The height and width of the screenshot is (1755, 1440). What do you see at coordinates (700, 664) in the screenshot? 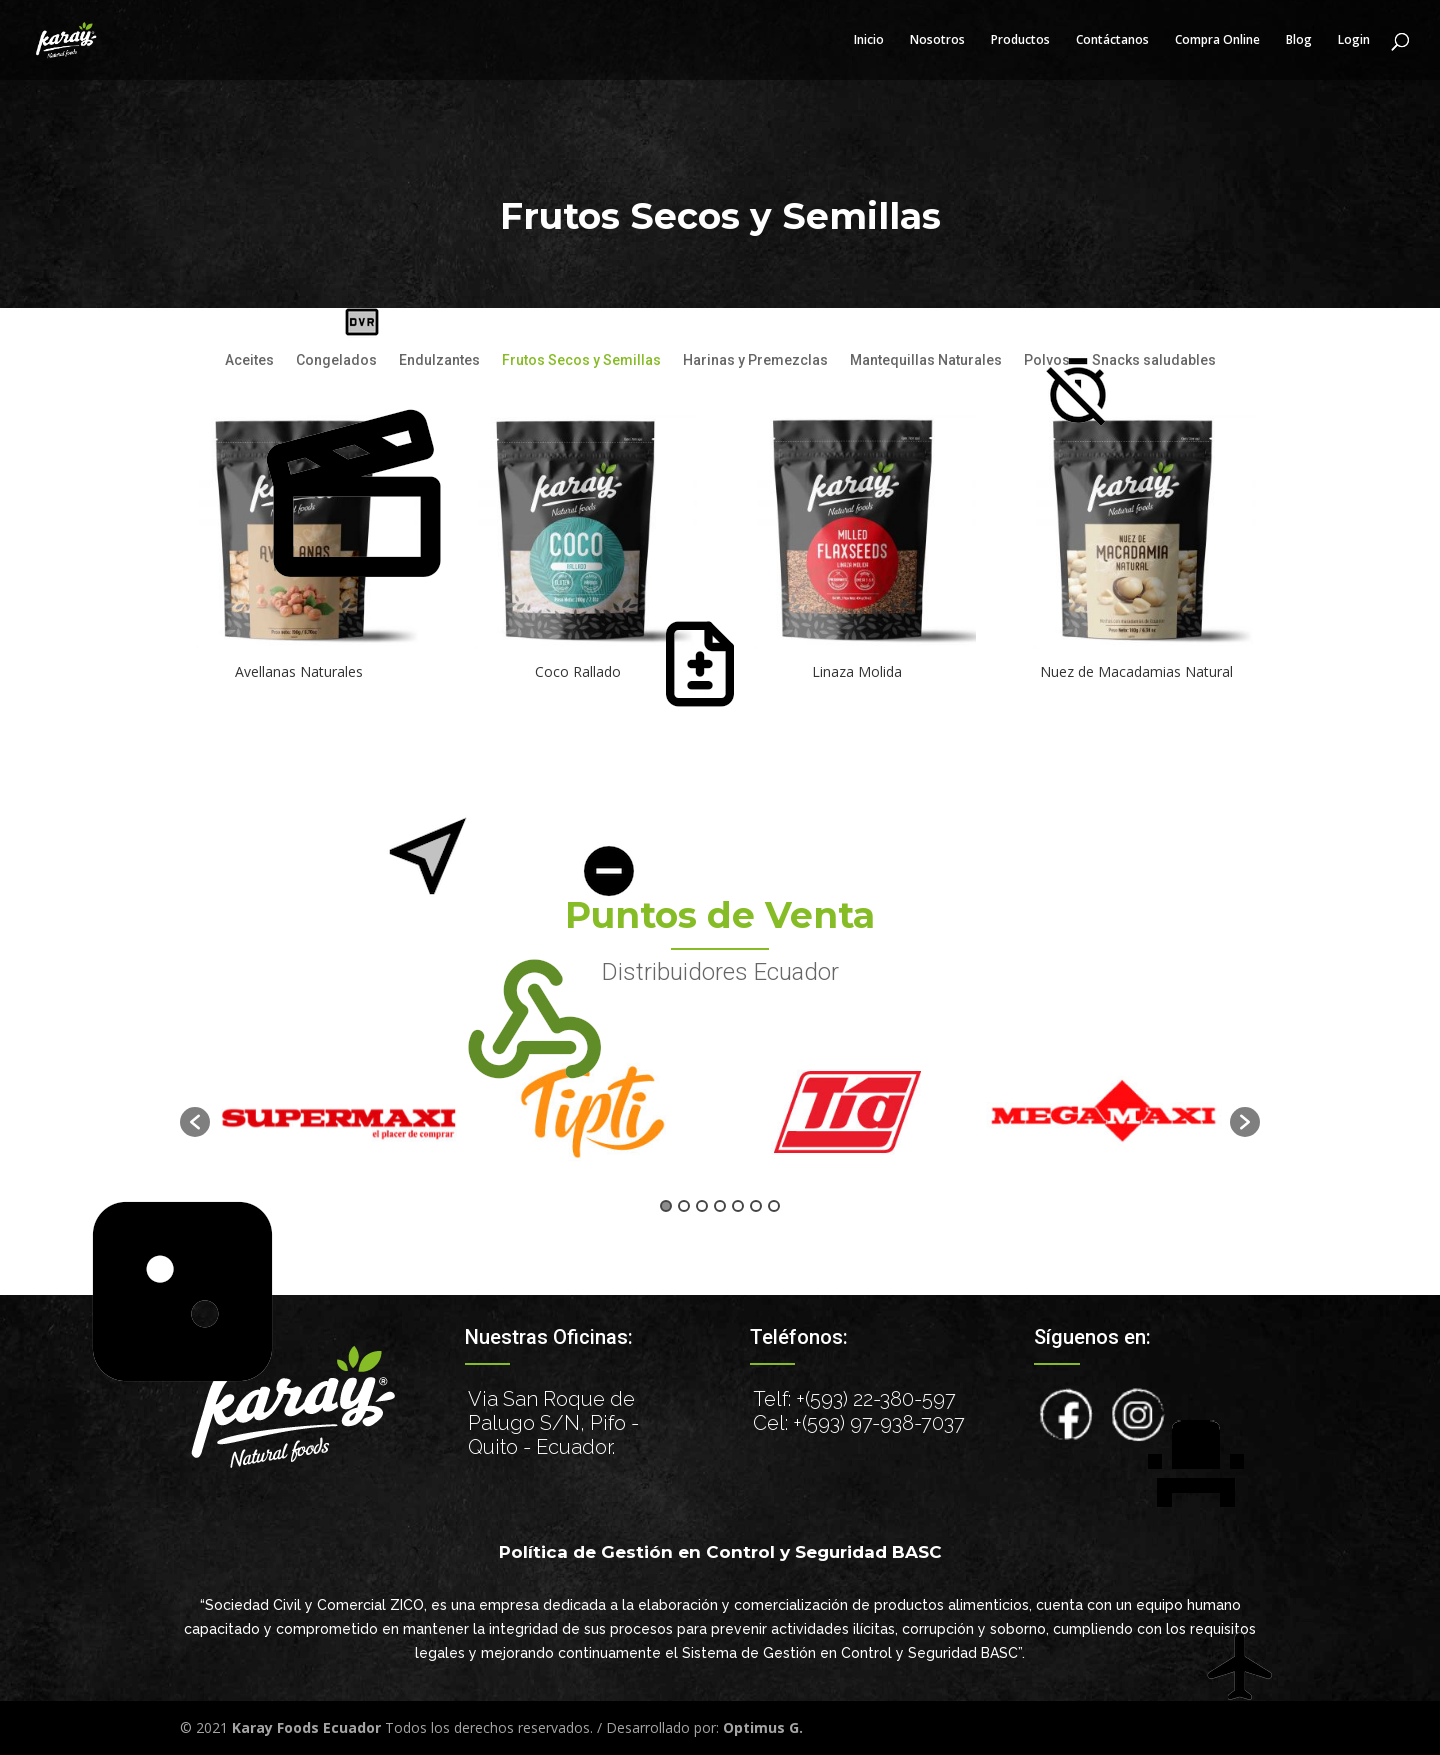
I see `view file differences or changes` at bounding box center [700, 664].